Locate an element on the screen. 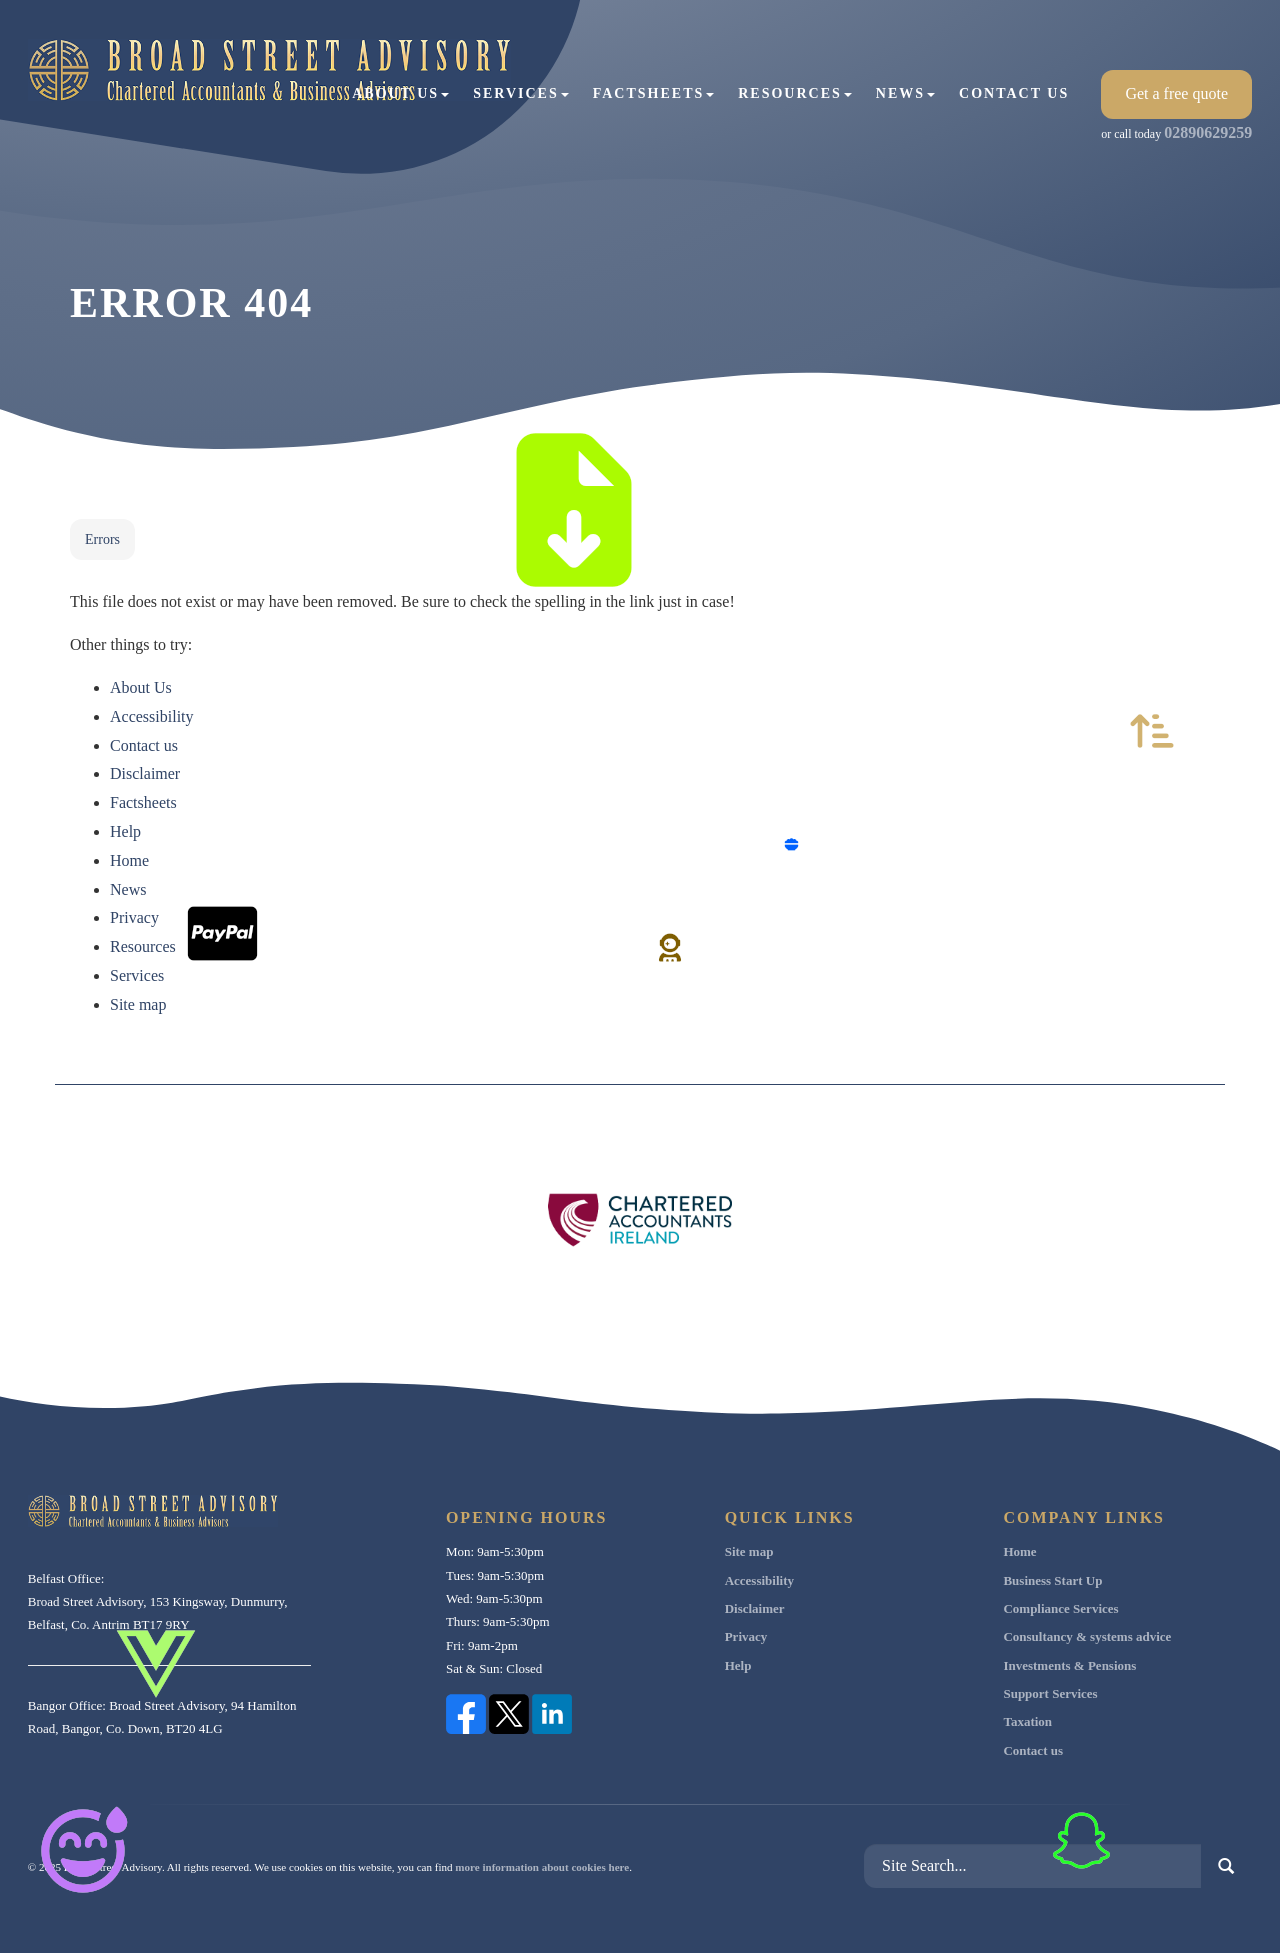 Image resolution: width=1280 pixels, height=1953 pixels. view food or meal options is located at coordinates (791, 844).